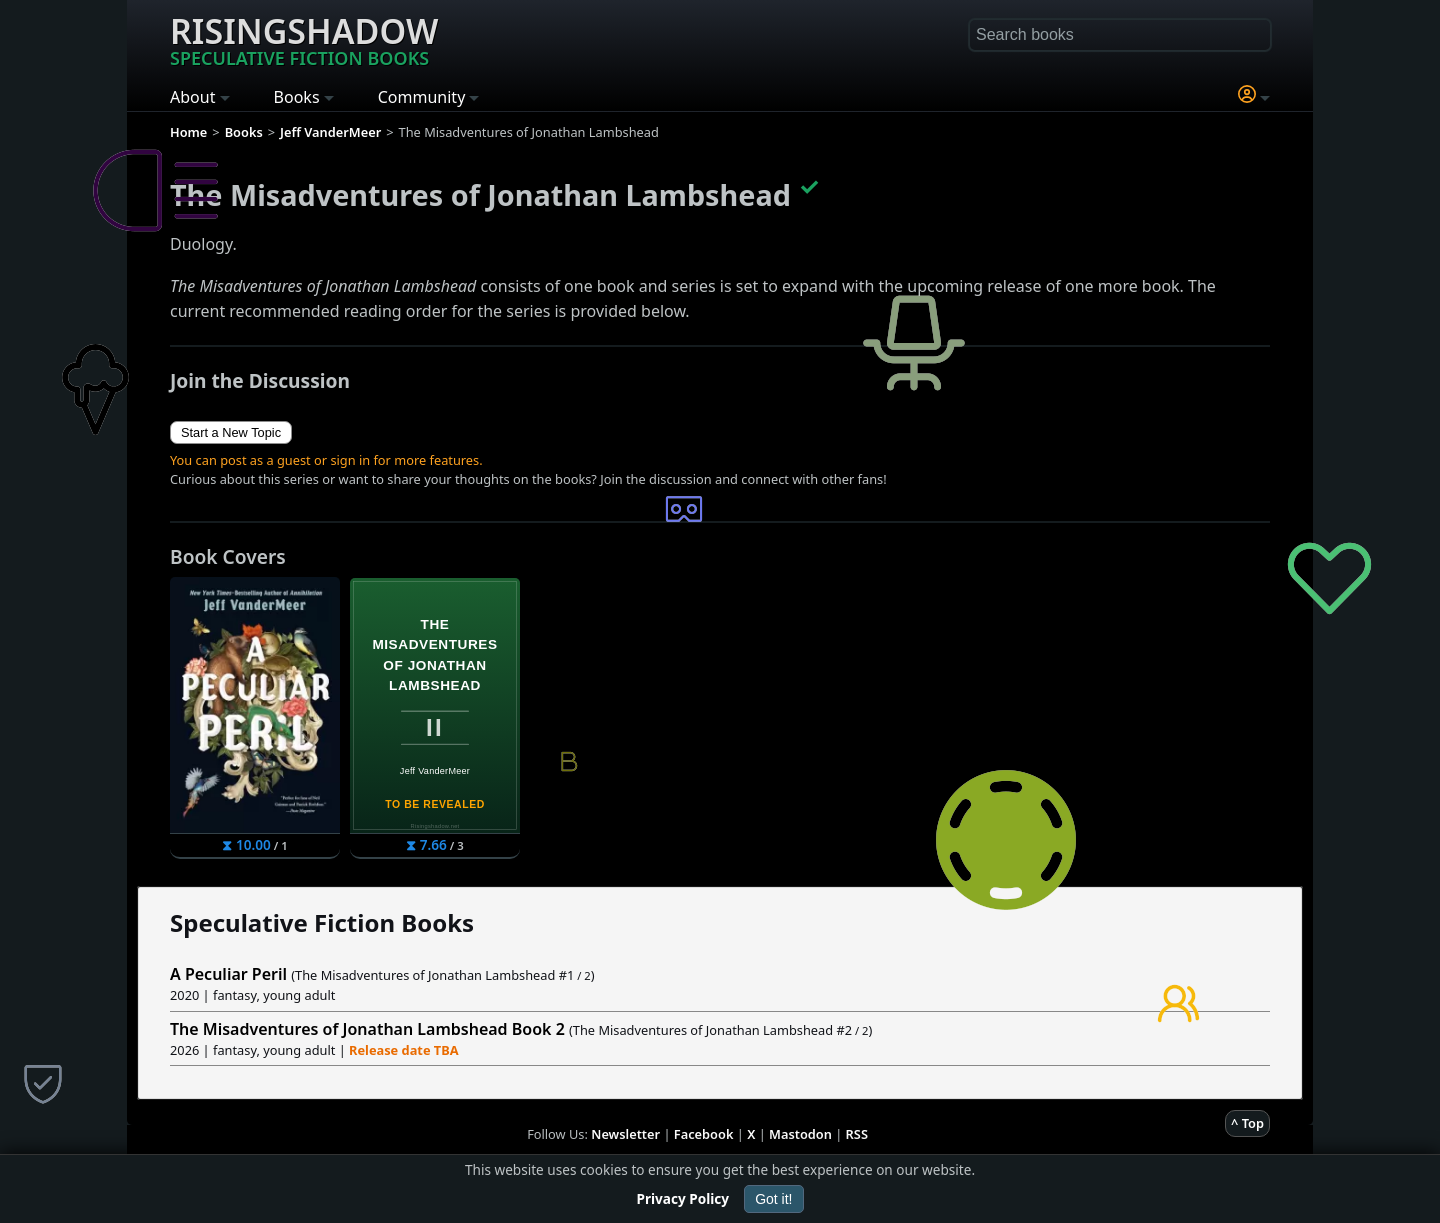  What do you see at coordinates (568, 762) in the screenshot?
I see `apply bold formatting to selected text` at bounding box center [568, 762].